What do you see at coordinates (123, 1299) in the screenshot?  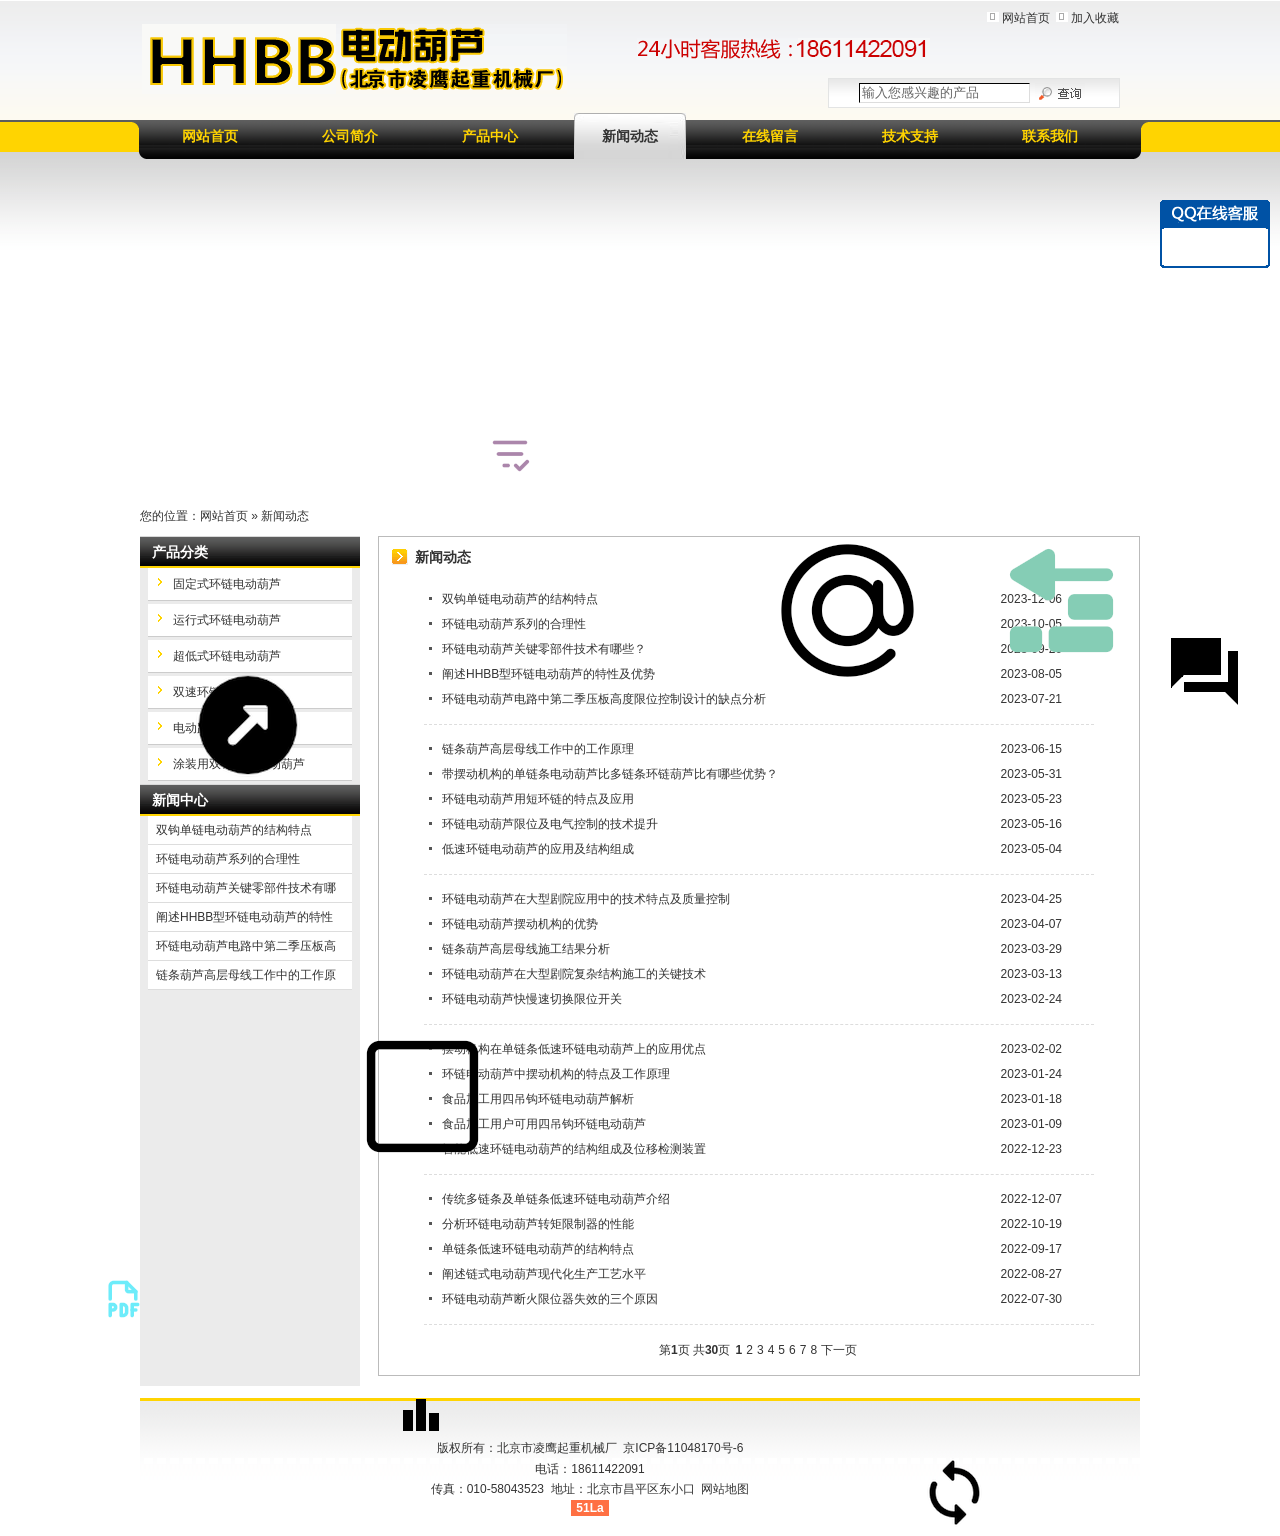 I see `indicates a PDF file type` at bounding box center [123, 1299].